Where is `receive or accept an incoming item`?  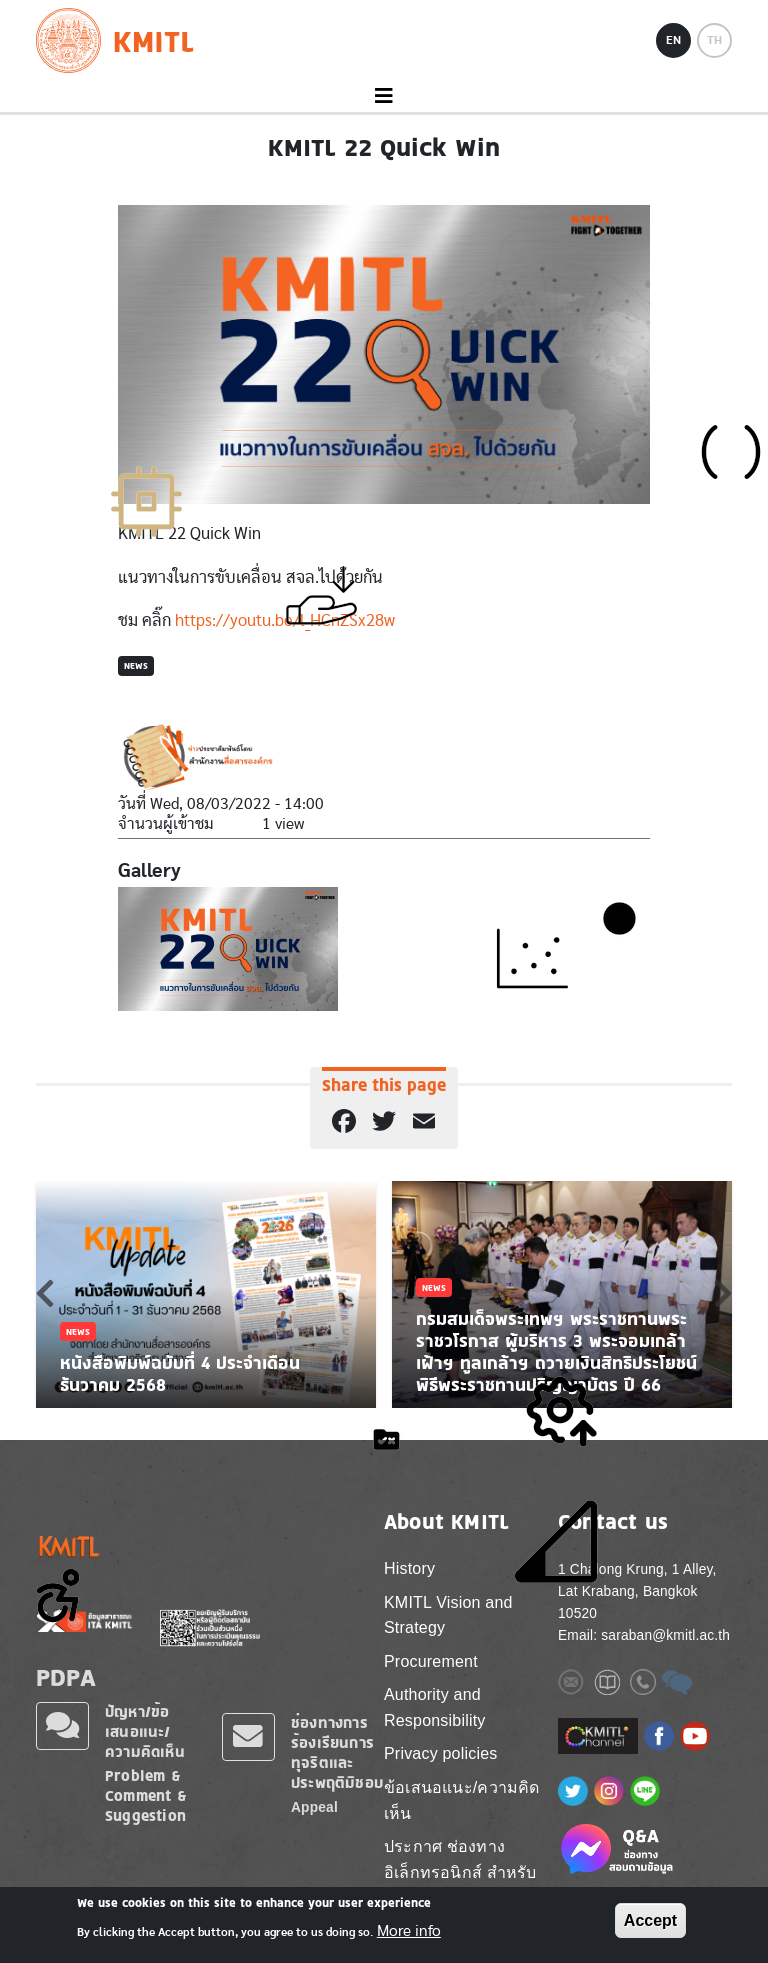
receive or accept an incoming item is located at coordinates (324, 599).